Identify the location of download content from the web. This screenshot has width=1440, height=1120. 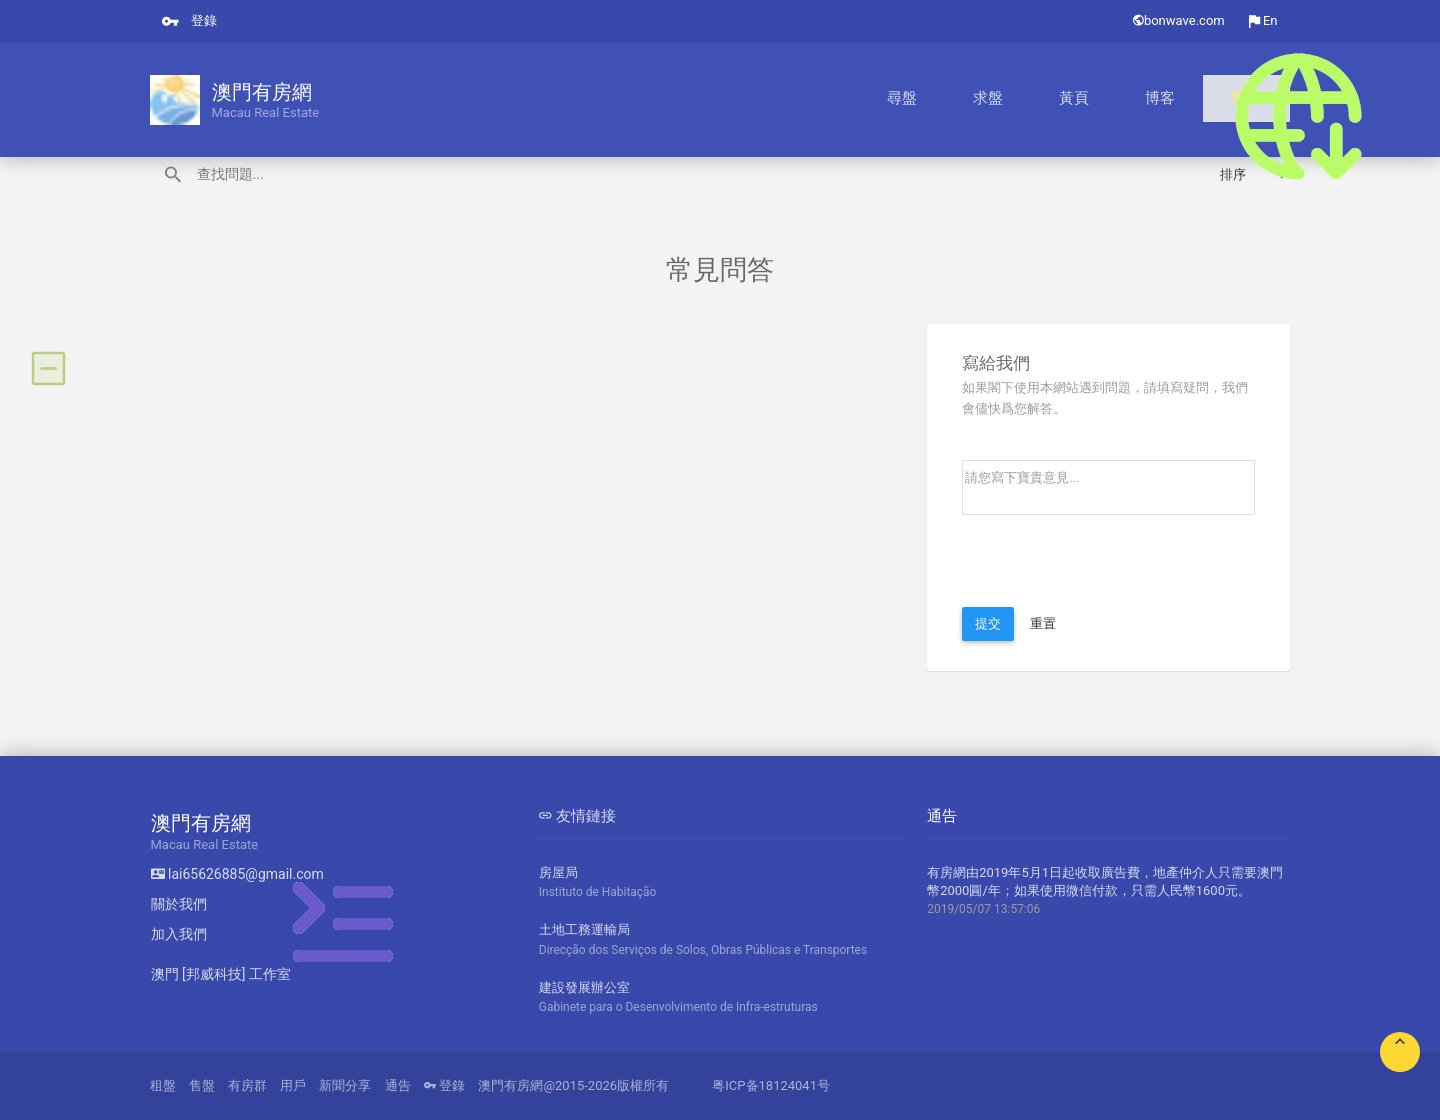
(1298, 116).